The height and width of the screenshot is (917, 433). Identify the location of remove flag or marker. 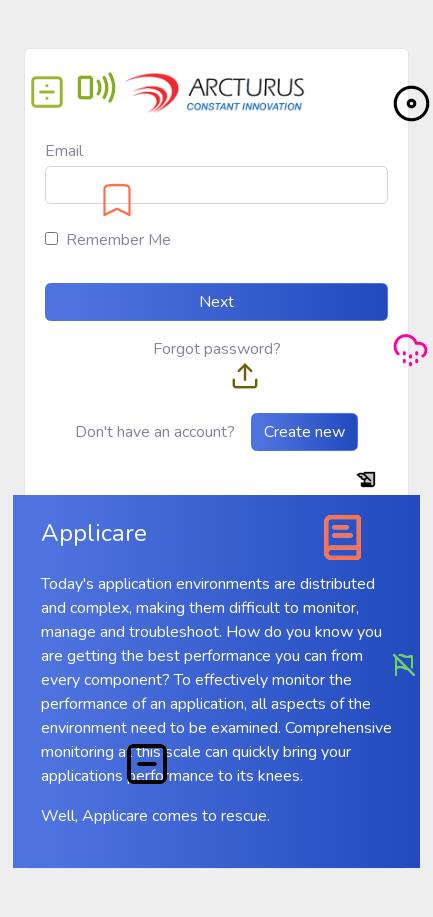
(404, 665).